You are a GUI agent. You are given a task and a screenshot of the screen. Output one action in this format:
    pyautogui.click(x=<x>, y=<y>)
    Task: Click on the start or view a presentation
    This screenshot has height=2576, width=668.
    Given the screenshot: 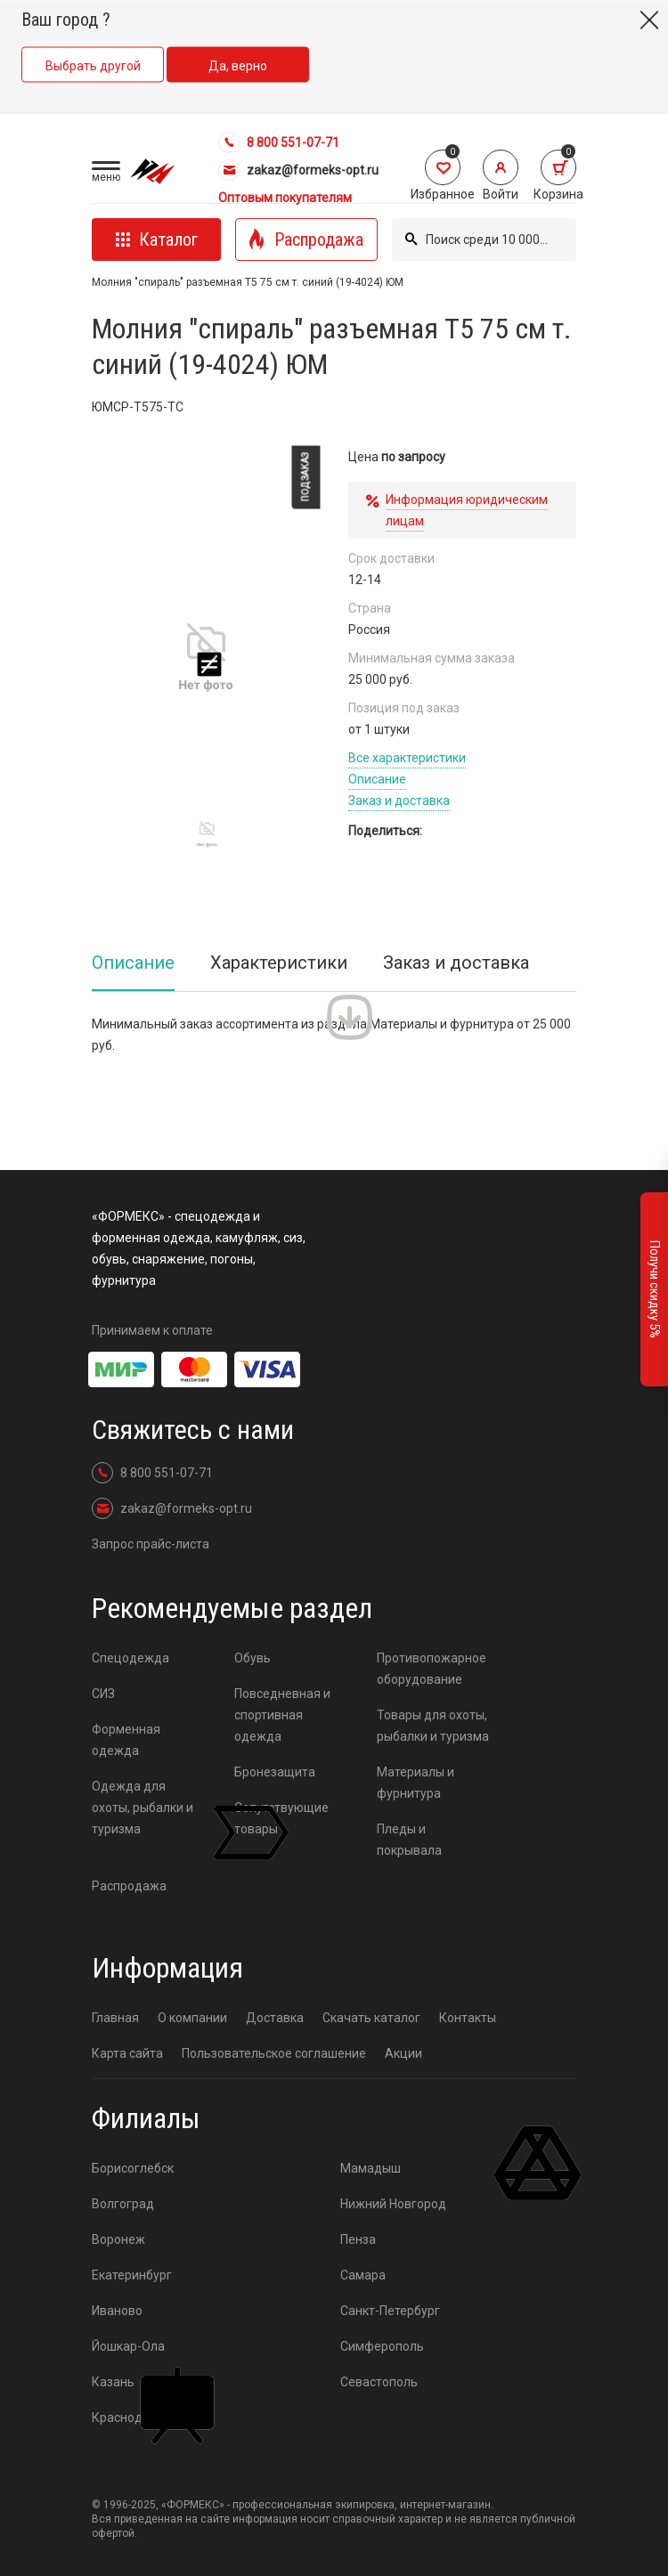 What is the action you would take?
    pyautogui.click(x=177, y=2407)
    